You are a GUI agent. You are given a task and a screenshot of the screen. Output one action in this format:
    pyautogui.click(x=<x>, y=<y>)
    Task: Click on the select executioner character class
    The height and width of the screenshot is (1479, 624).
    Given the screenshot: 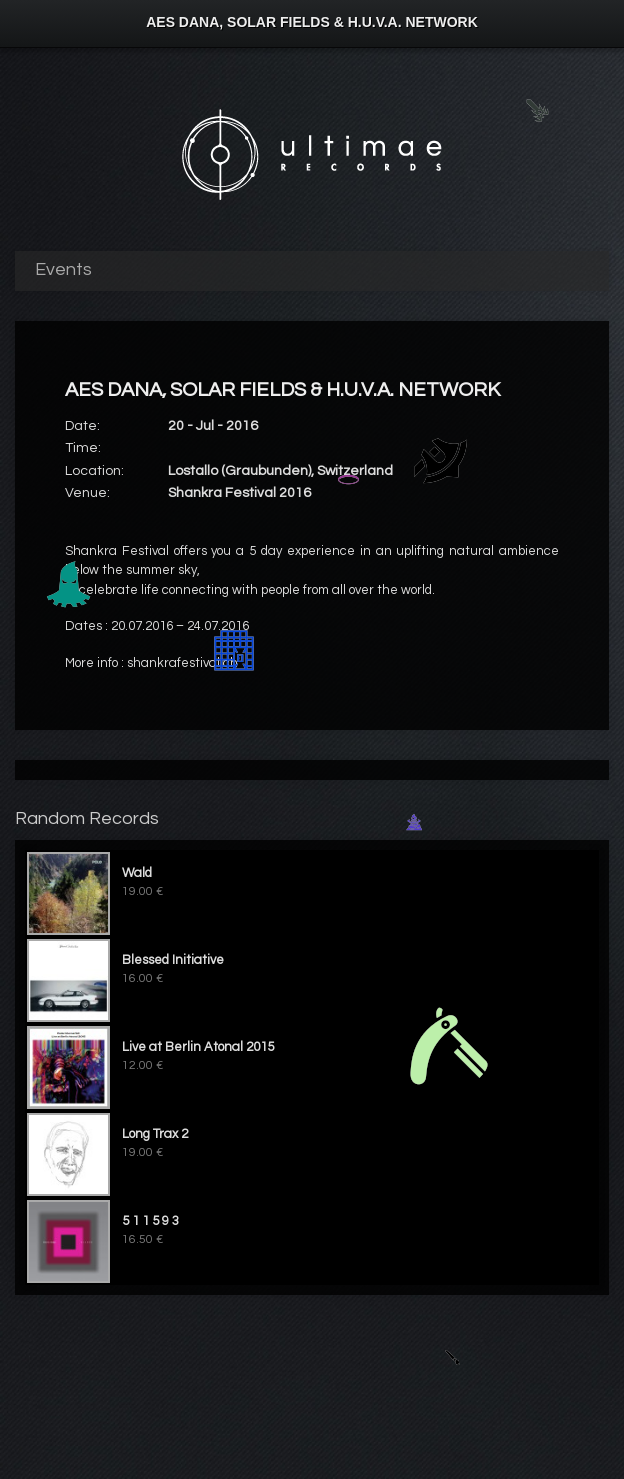 What is the action you would take?
    pyautogui.click(x=68, y=583)
    